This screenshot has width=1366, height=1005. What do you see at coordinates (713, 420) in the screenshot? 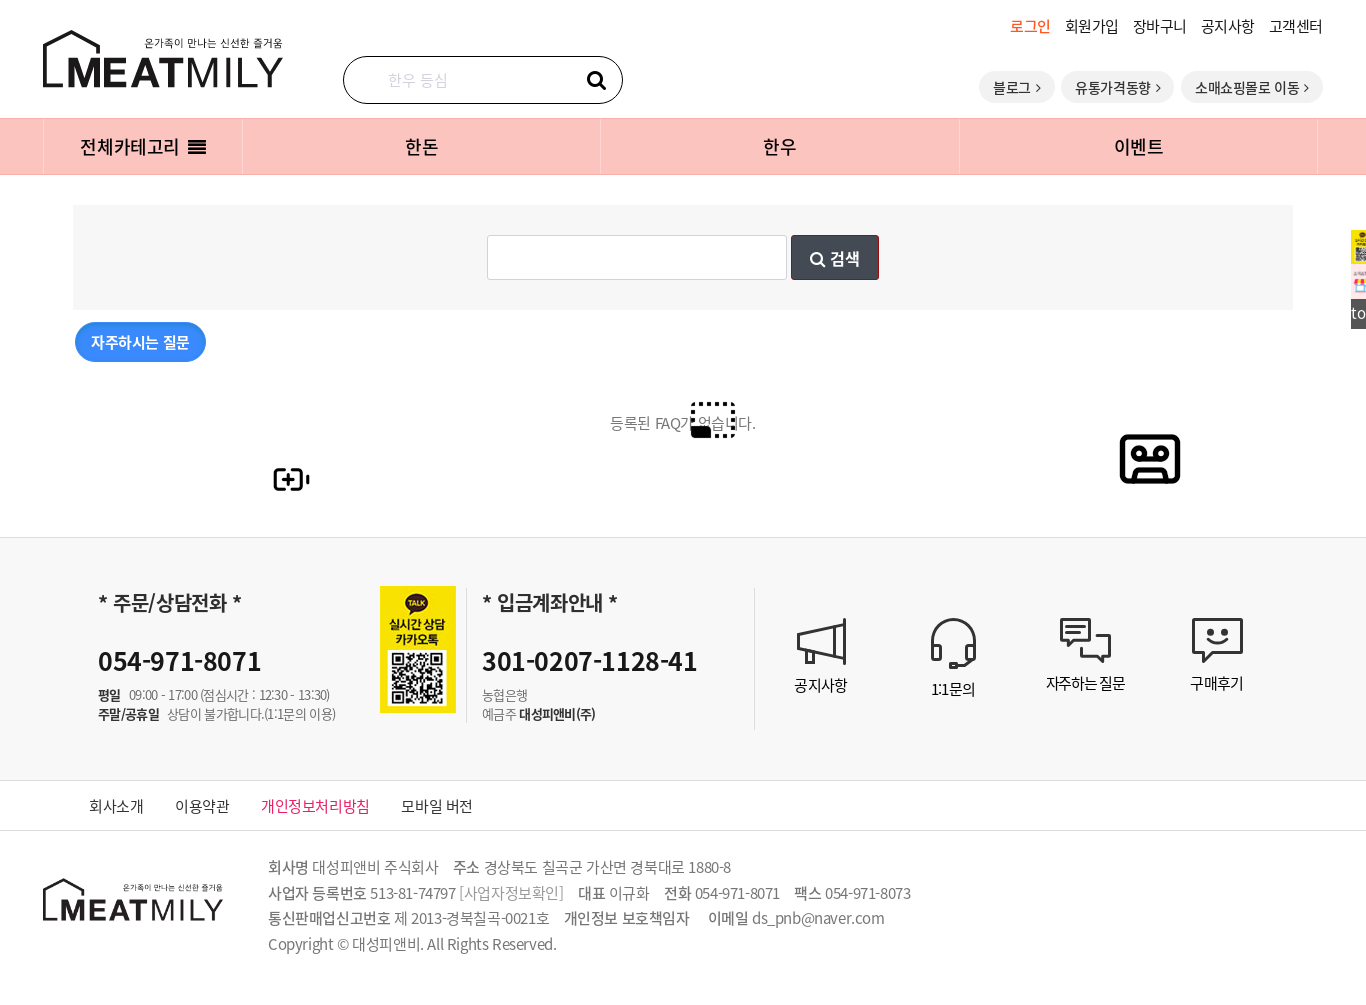
I see `resize image to smaller dimensions` at bounding box center [713, 420].